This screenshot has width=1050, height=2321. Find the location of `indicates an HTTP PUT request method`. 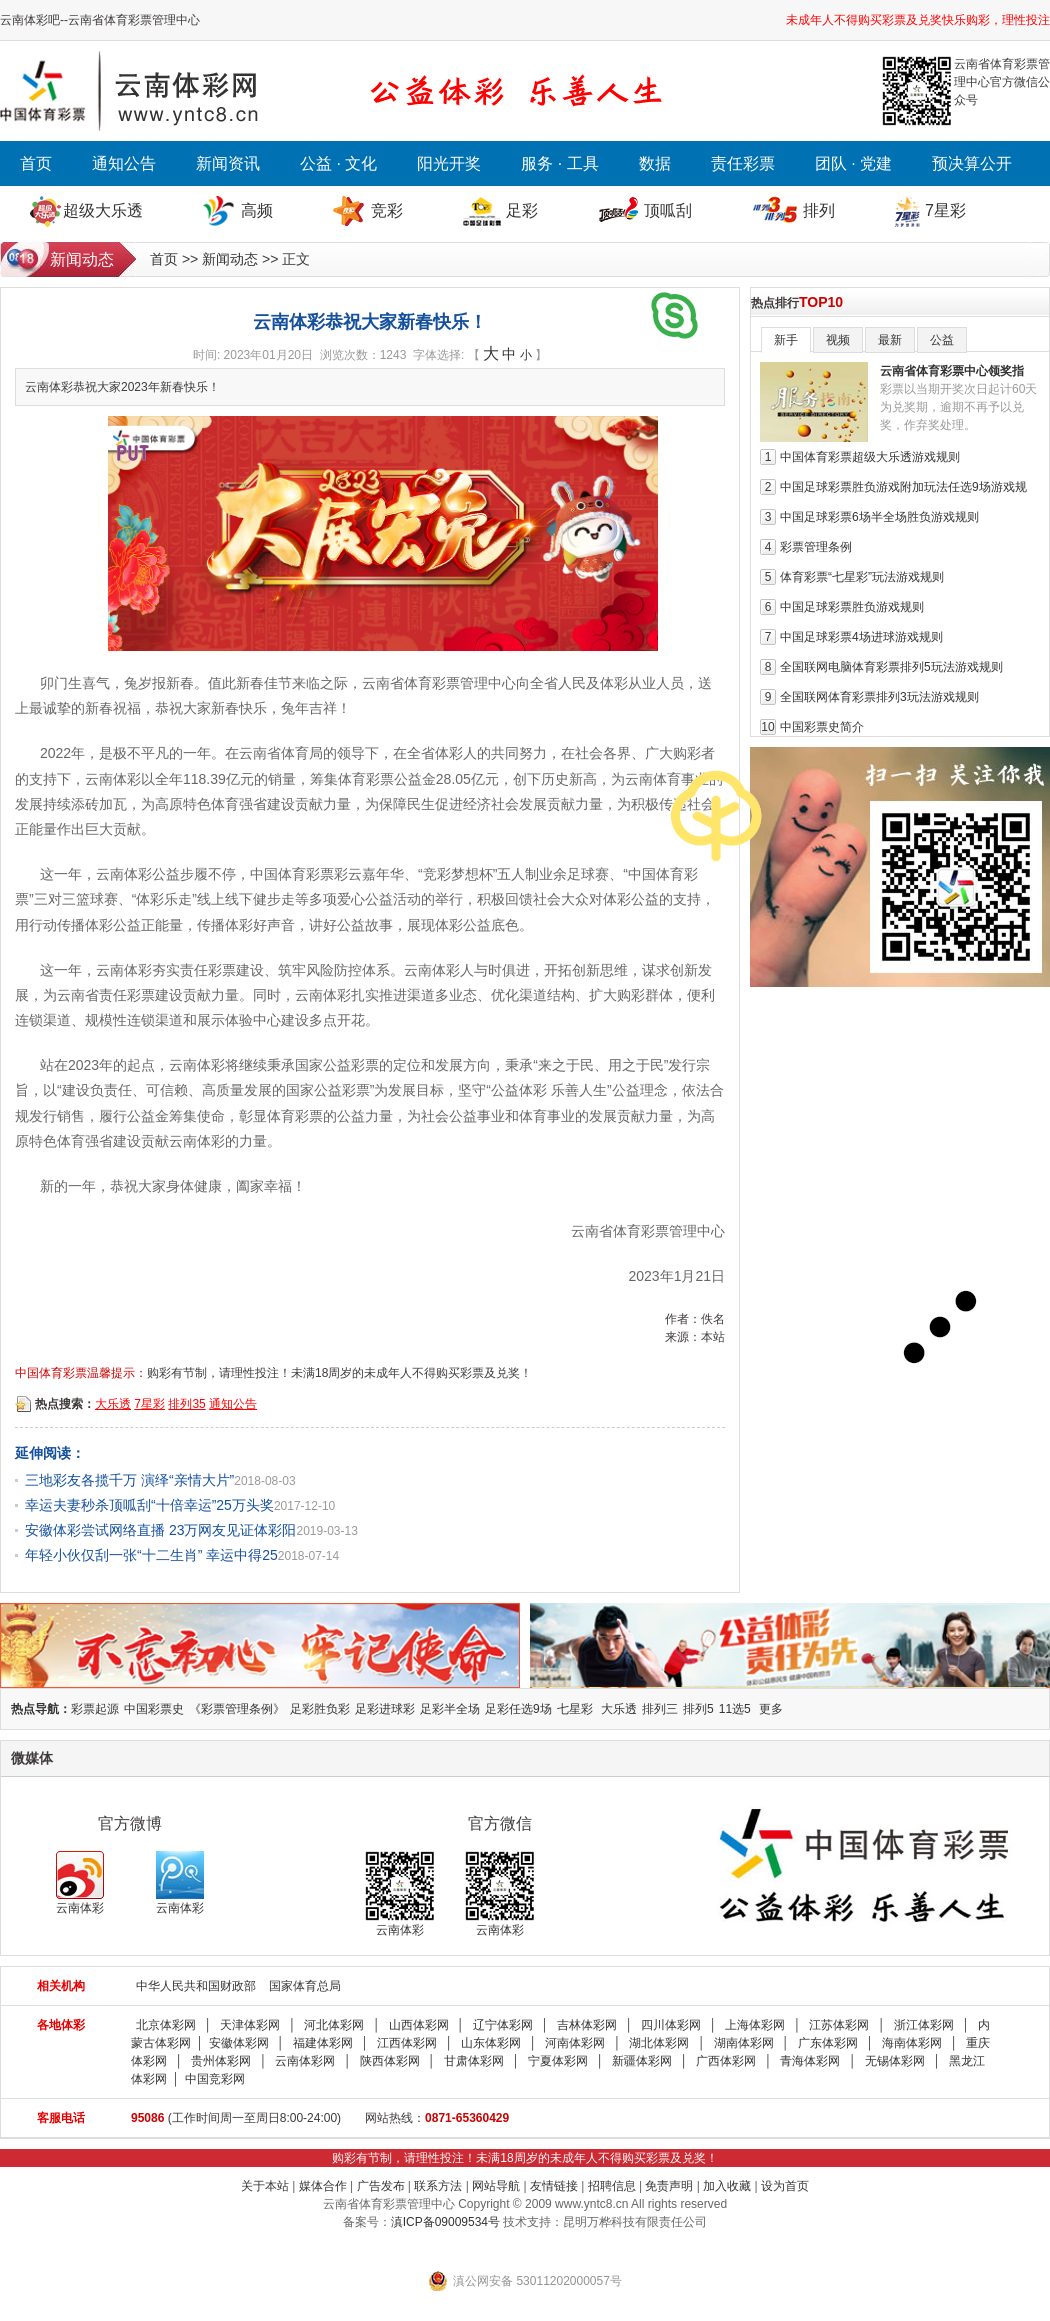

indicates an HTTP PUT request method is located at coordinates (133, 453).